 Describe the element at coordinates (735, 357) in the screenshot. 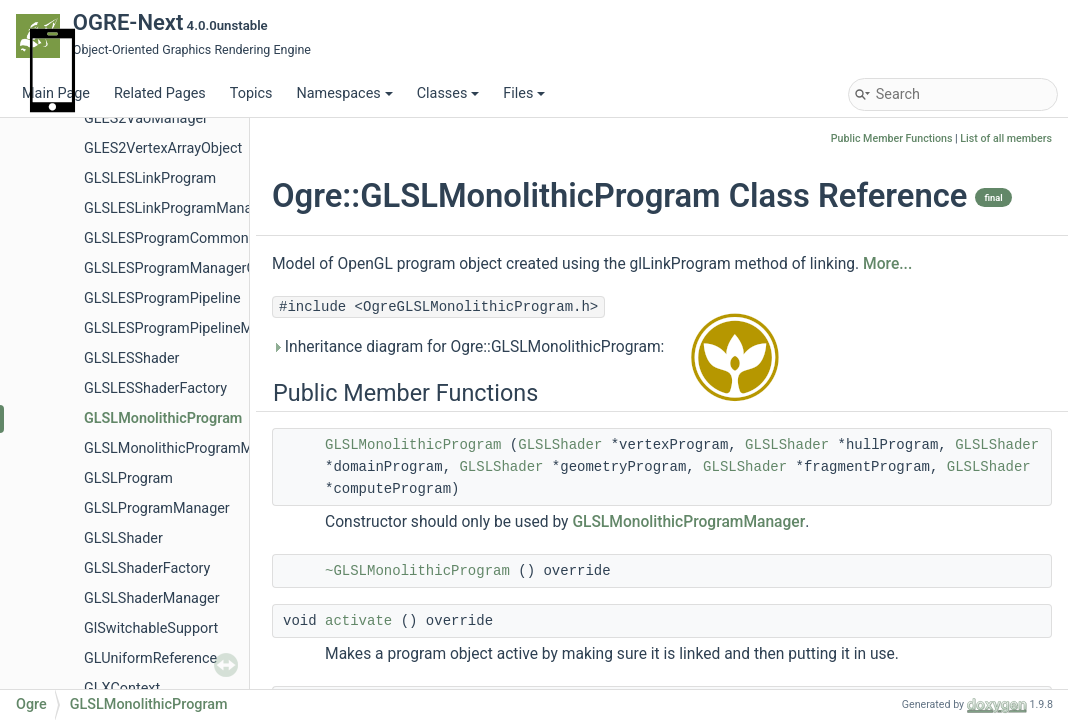

I see `indicates plant growth or gardening feature` at that location.